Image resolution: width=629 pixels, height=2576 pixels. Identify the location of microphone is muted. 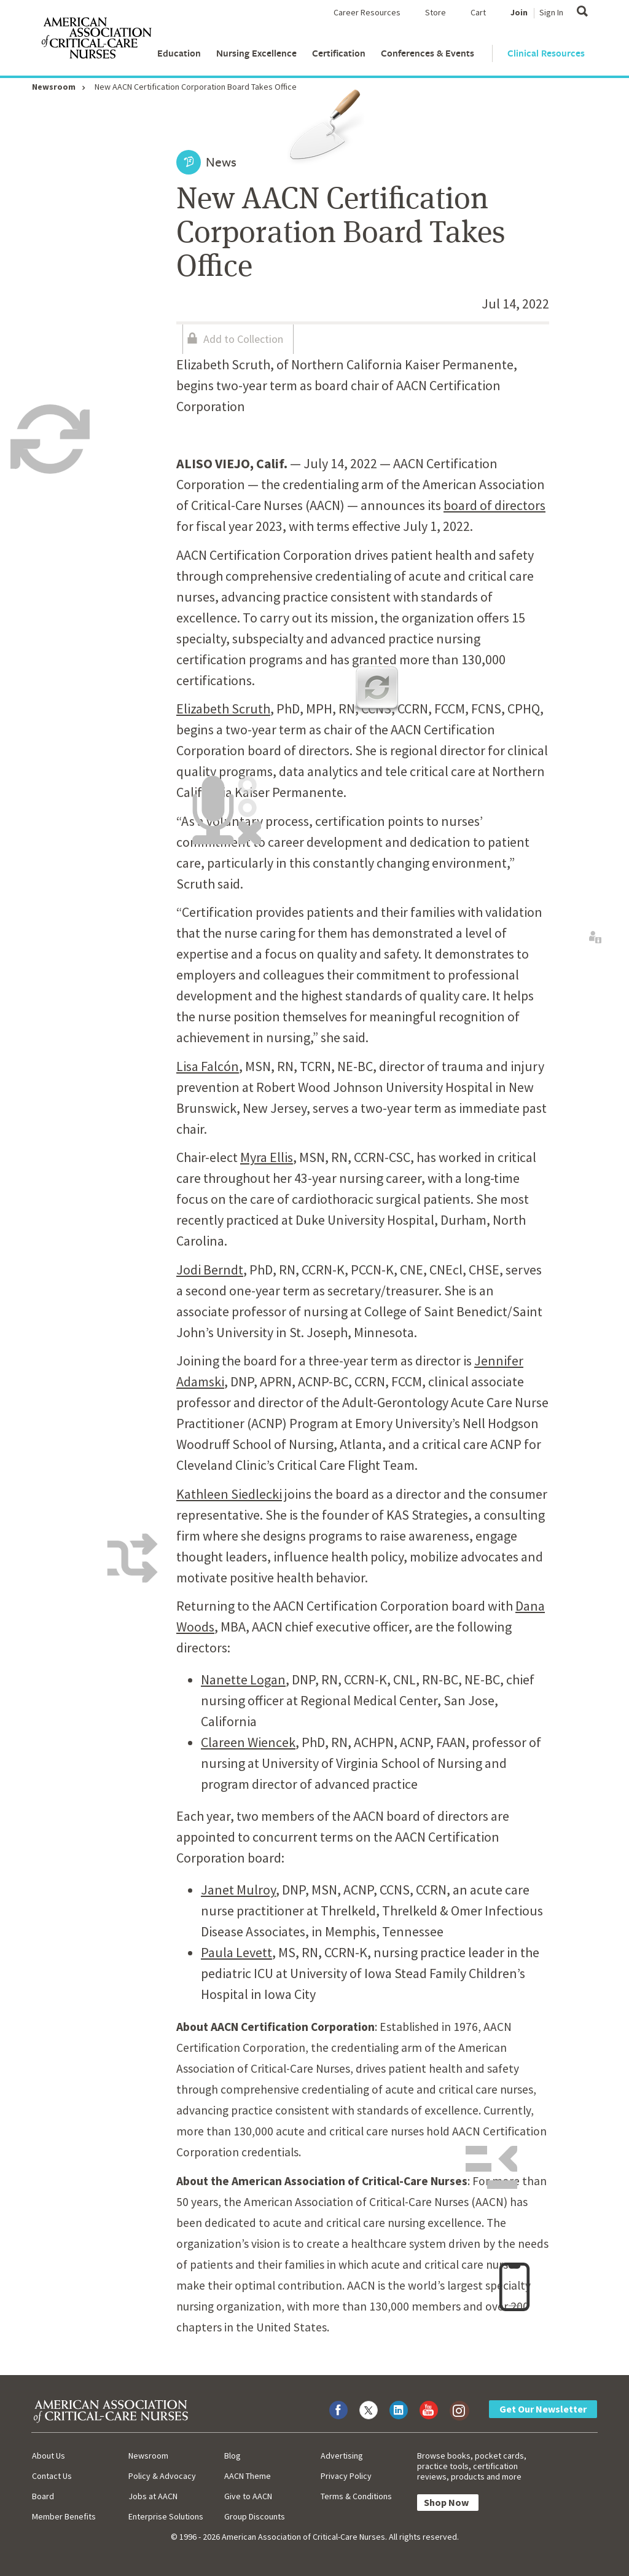
(224, 807).